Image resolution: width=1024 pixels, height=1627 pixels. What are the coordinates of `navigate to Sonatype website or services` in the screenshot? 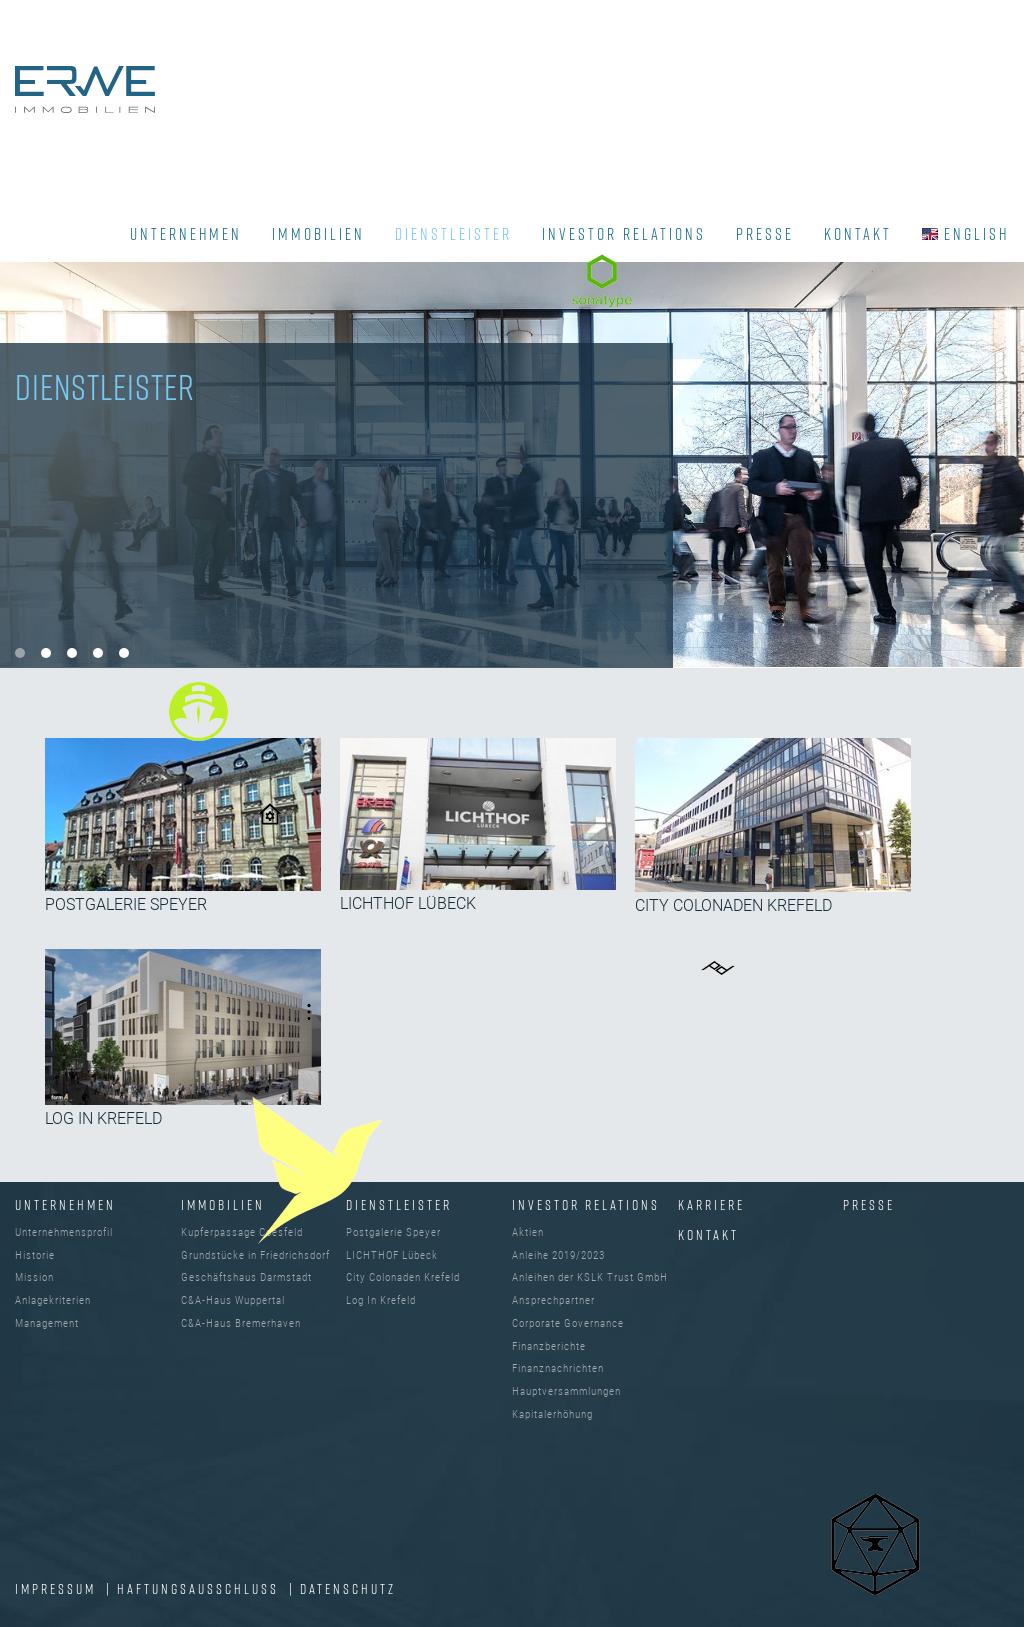 It's located at (602, 281).